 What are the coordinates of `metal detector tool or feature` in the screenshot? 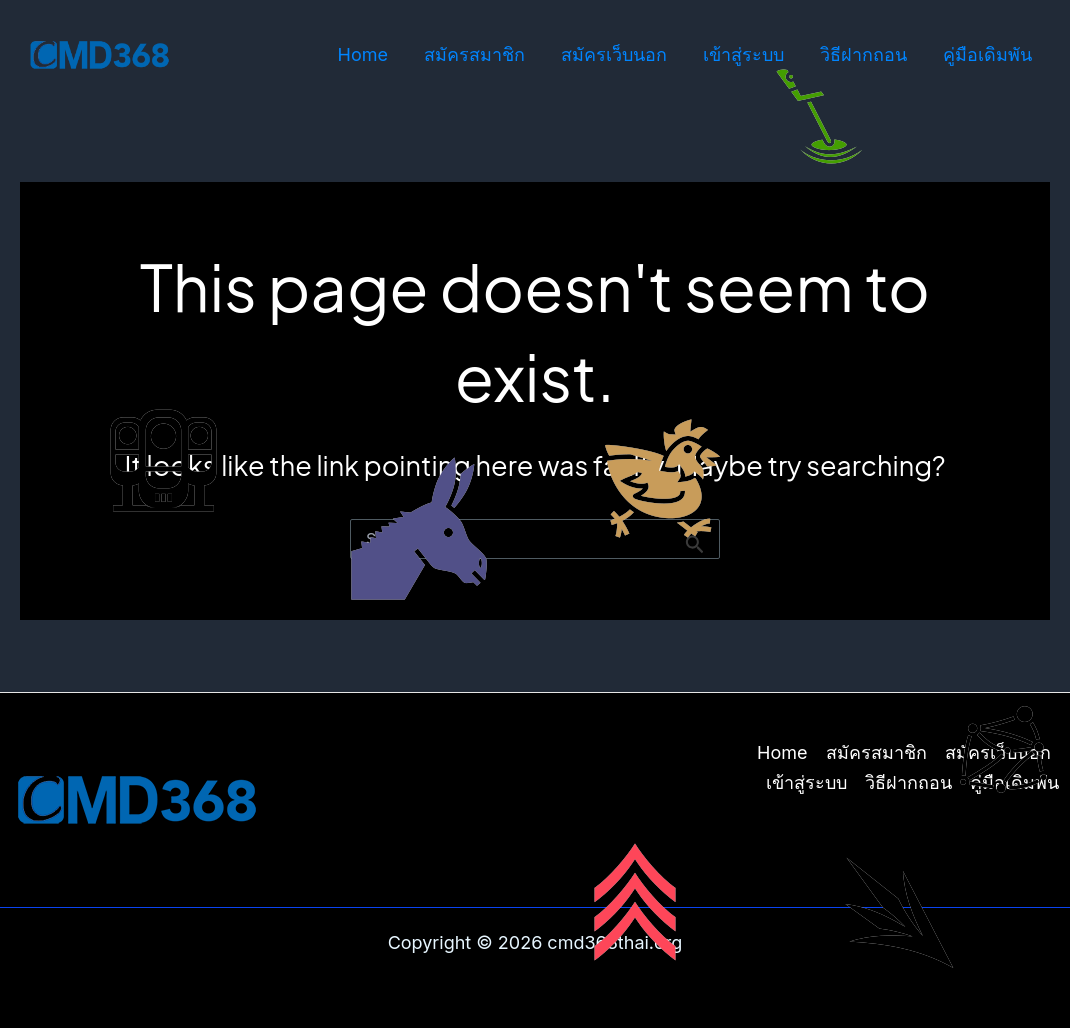 It's located at (819, 116).